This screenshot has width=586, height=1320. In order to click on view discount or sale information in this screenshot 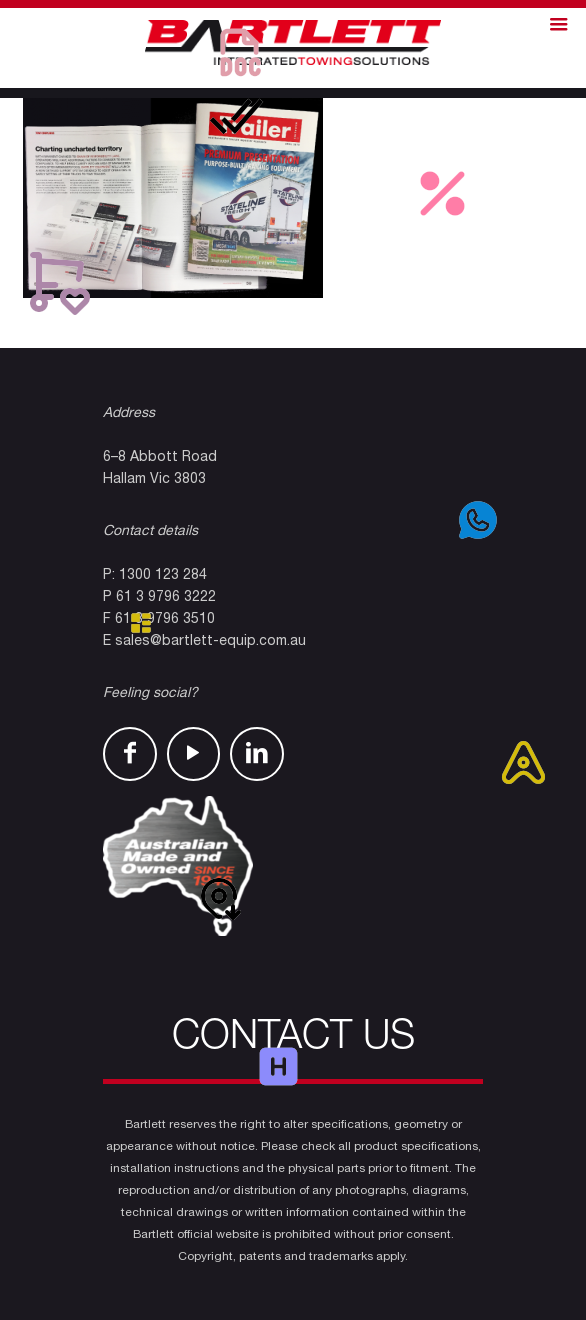, I will do `click(442, 193)`.